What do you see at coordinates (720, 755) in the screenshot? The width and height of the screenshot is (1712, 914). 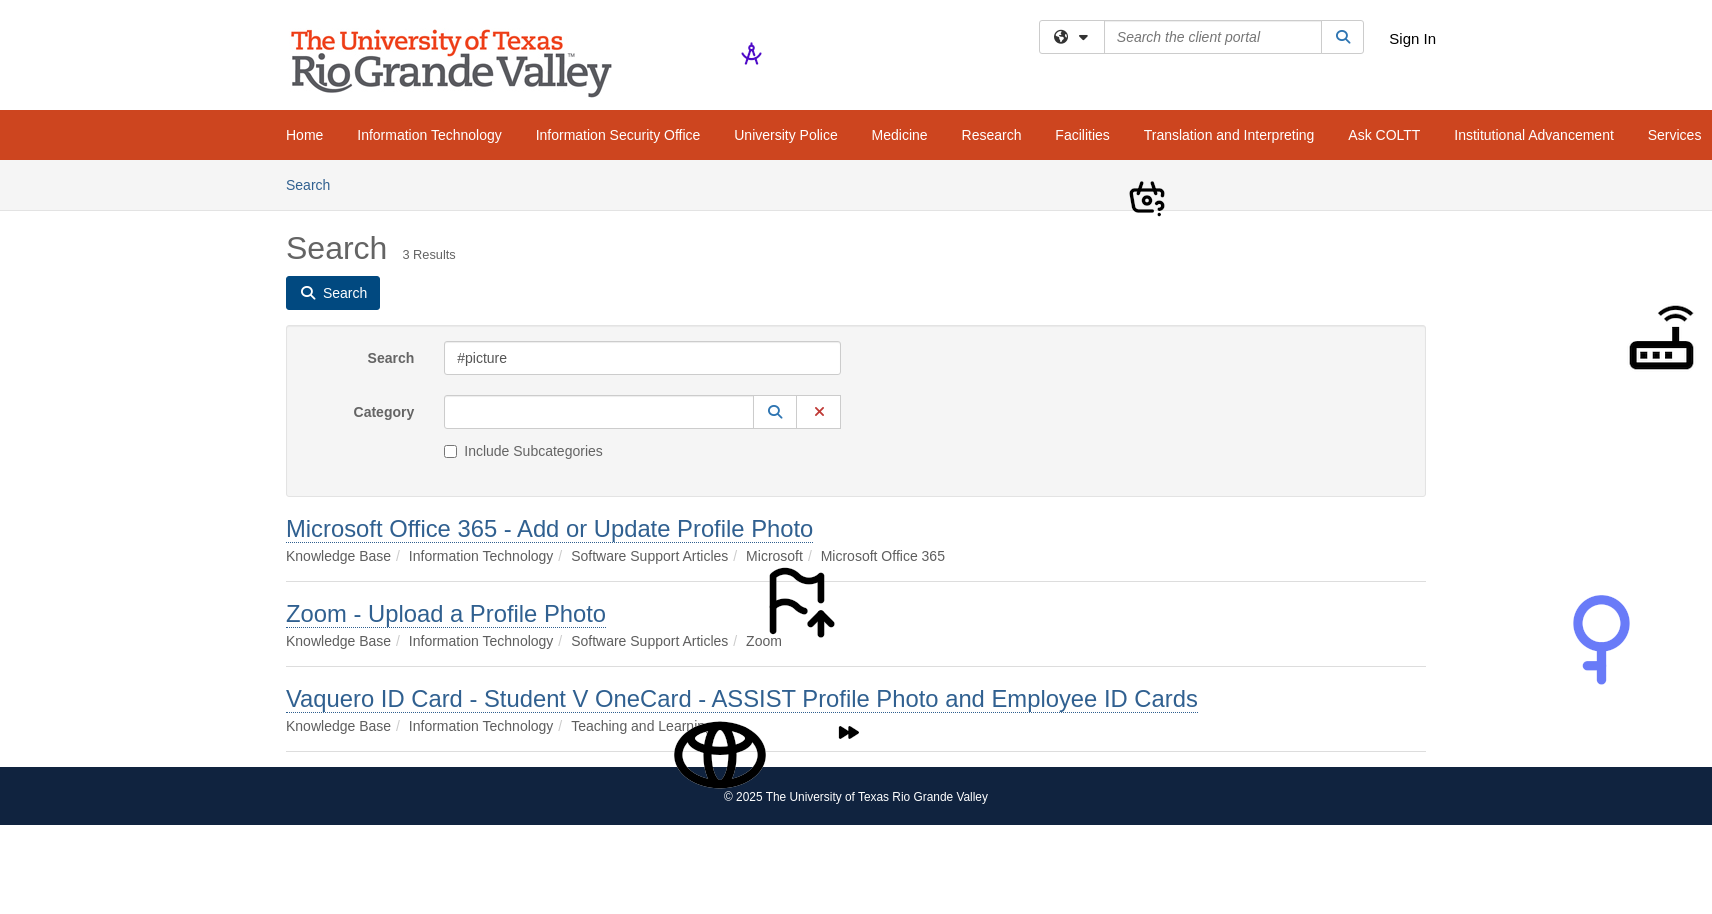 I see `Toyota brand logo` at bounding box center [720, 755].